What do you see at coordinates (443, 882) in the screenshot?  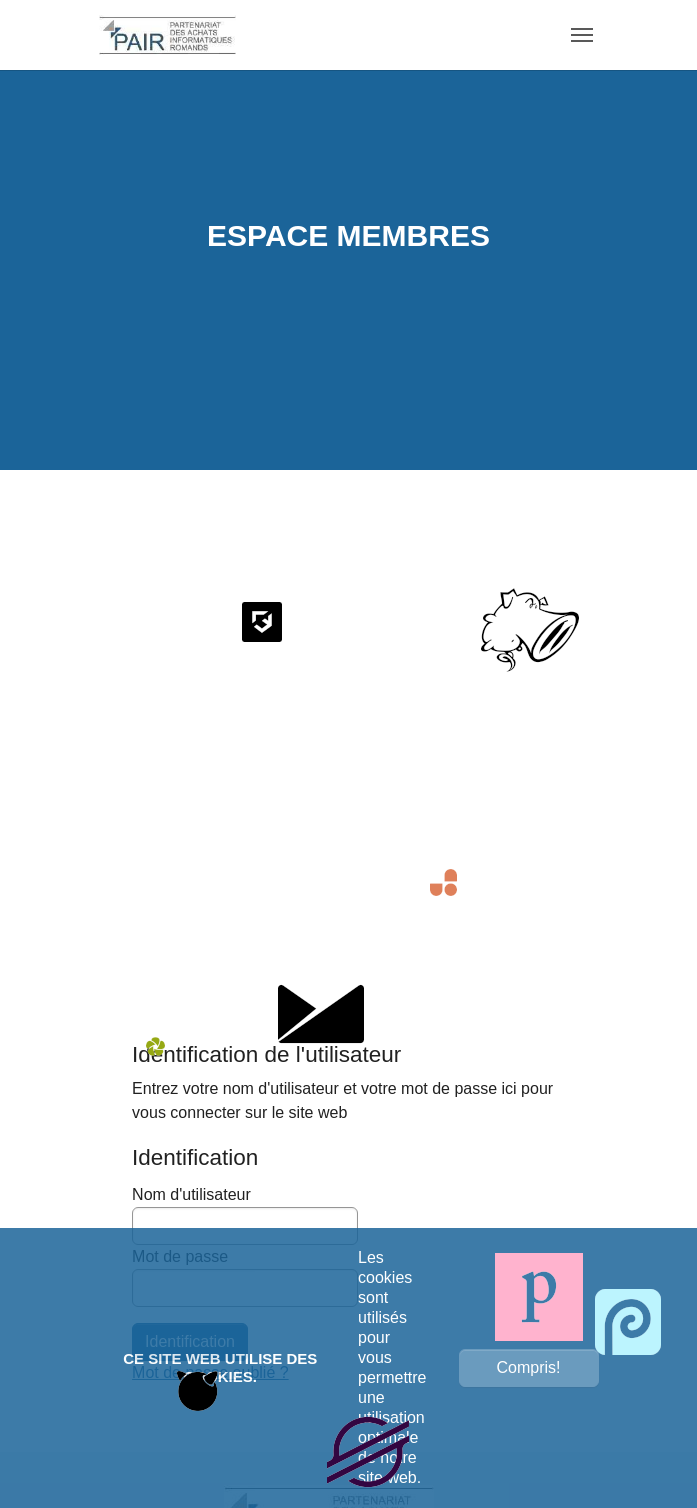 I see `unocss framework logo` at bounding box center [443, 882].